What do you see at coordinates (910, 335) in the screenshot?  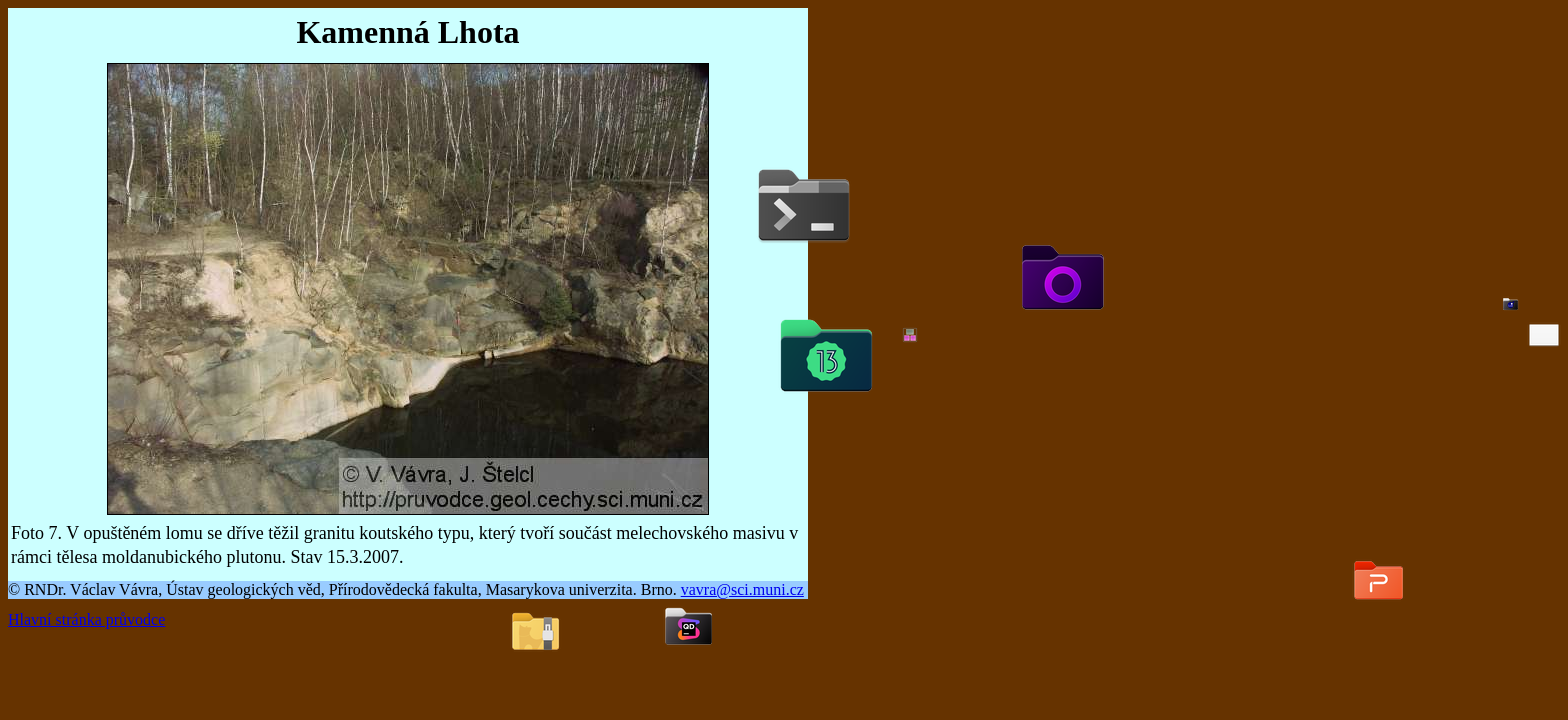 I see `select all items in the current view` at bounding box center [910, 335].